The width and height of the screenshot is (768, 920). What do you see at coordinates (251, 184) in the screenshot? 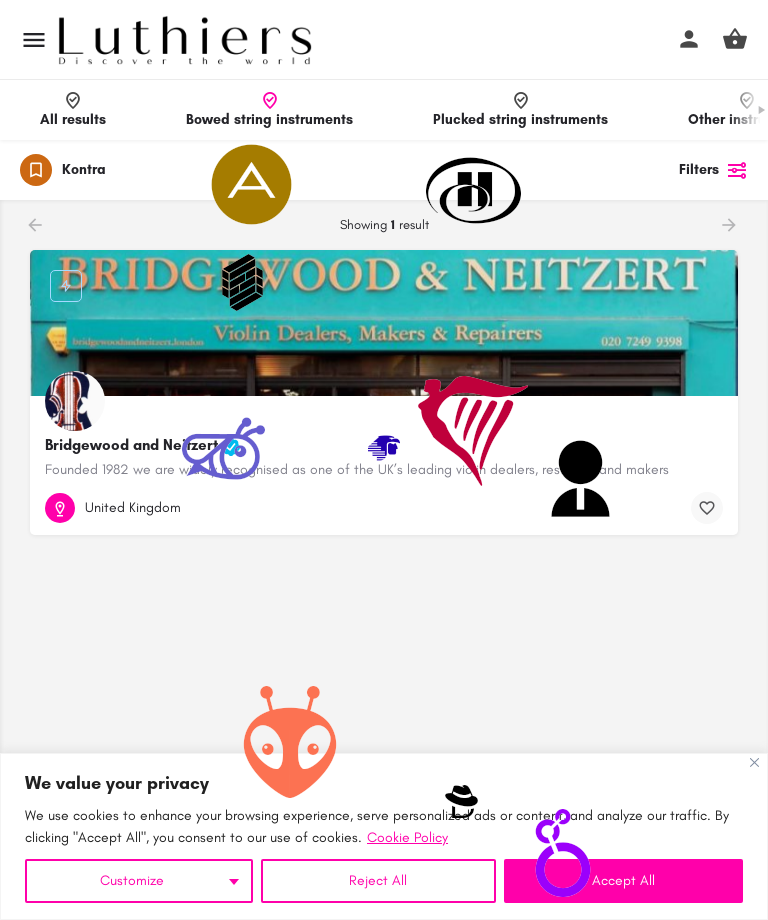
I see `app.net (adn) logo` at bounding box center [251, 184].